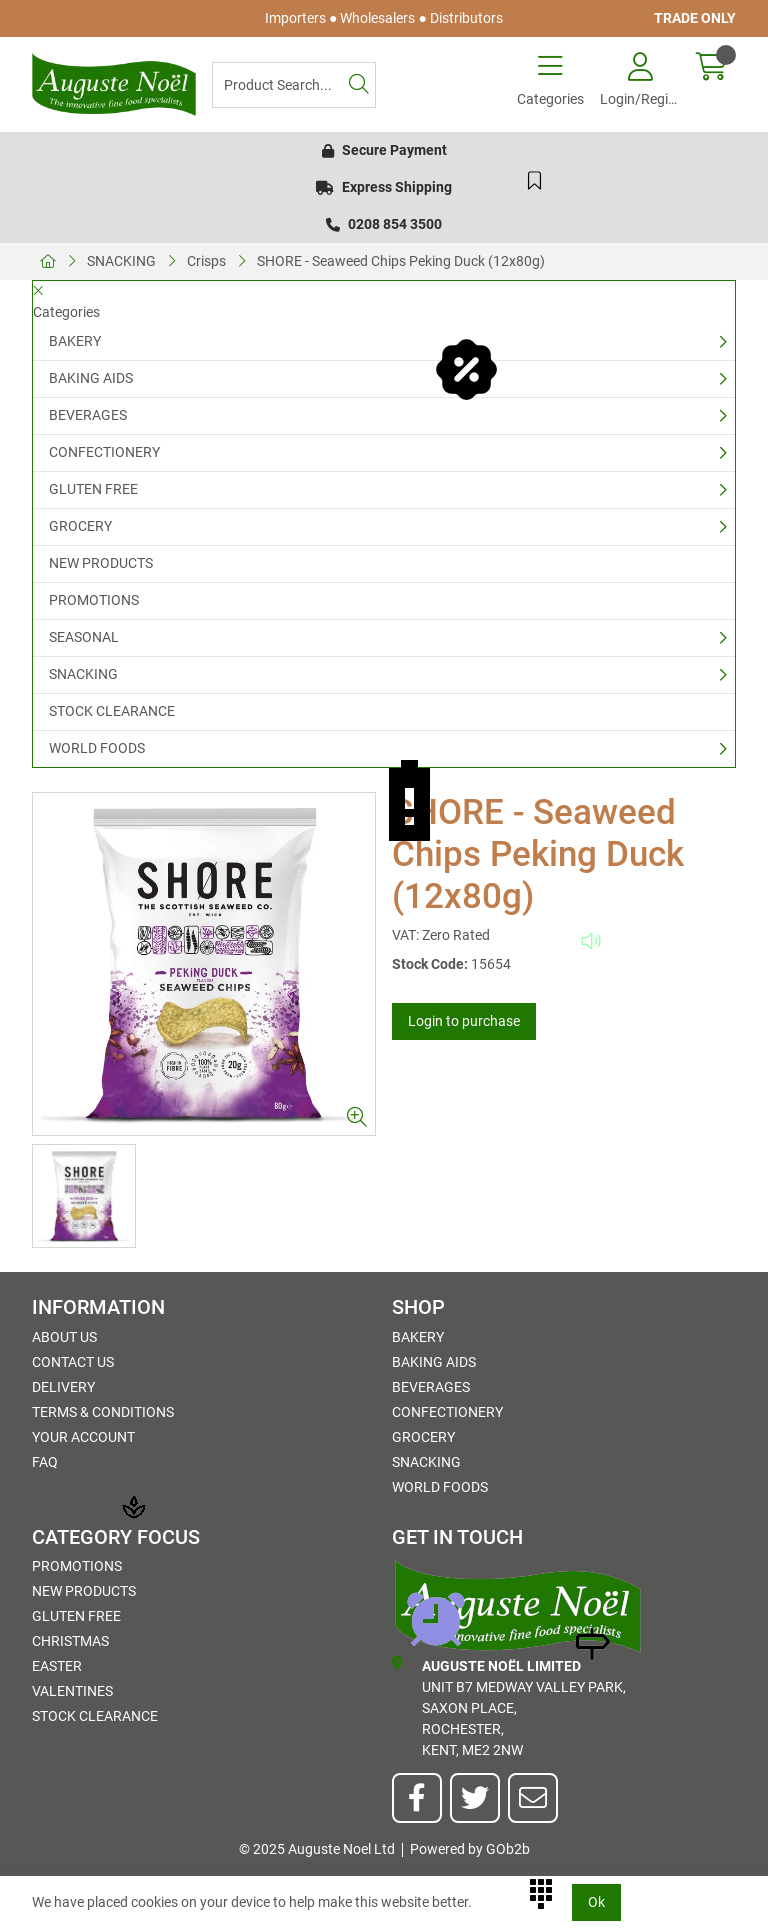 The width and height of the screenshot is (768, 1929). Describe the element at coordinates (436, 1619) in the screenshot. I see `set or manage alarms` at that location.